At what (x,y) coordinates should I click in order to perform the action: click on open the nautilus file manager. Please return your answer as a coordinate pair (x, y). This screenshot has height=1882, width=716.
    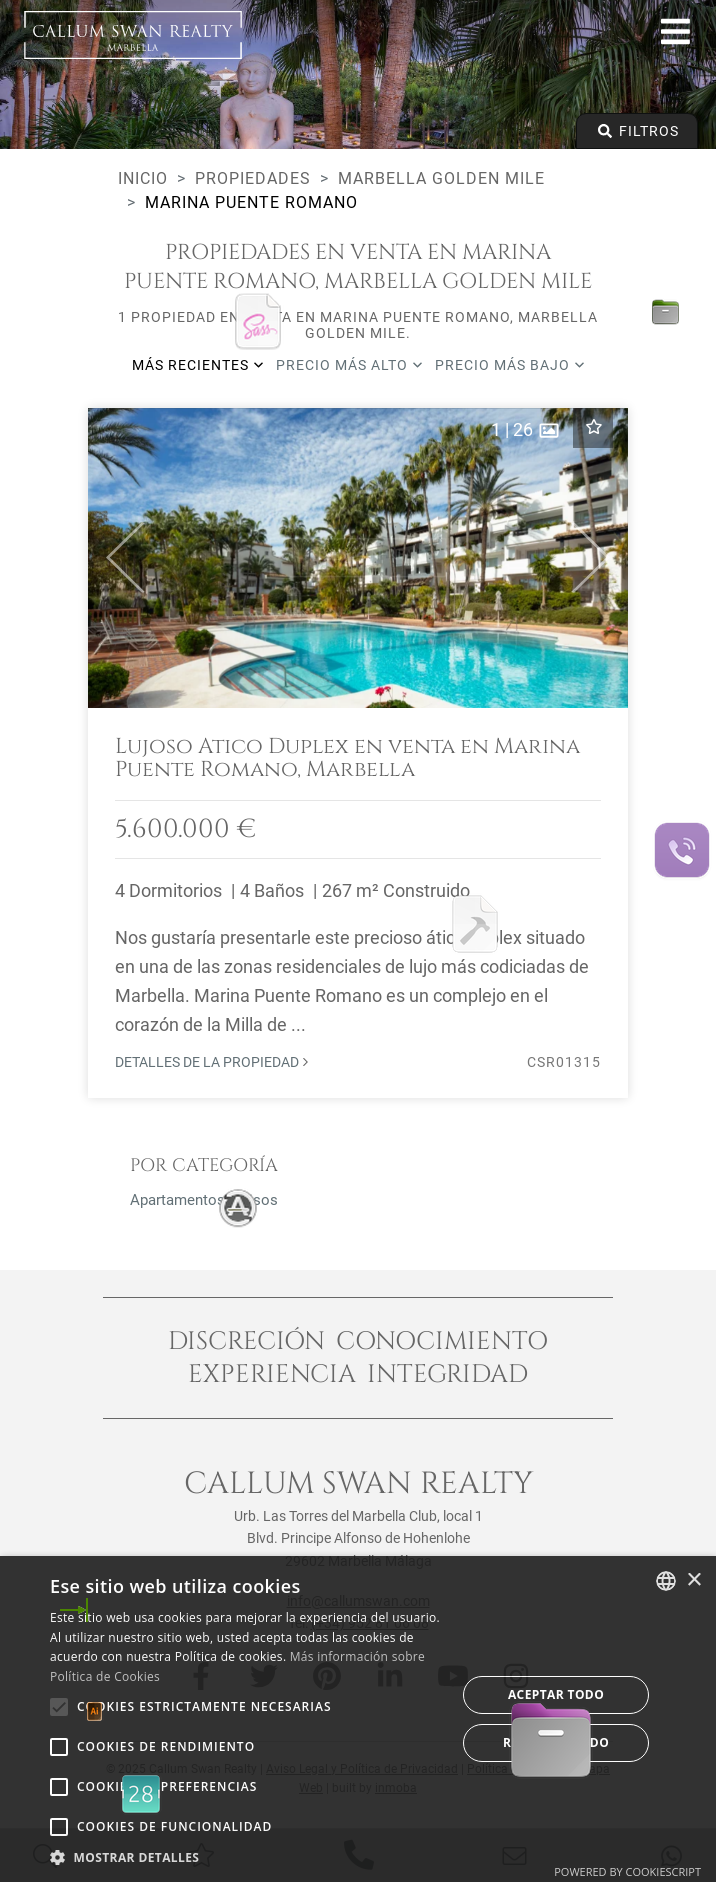
    Looking at the image, I should click on (665, 311).